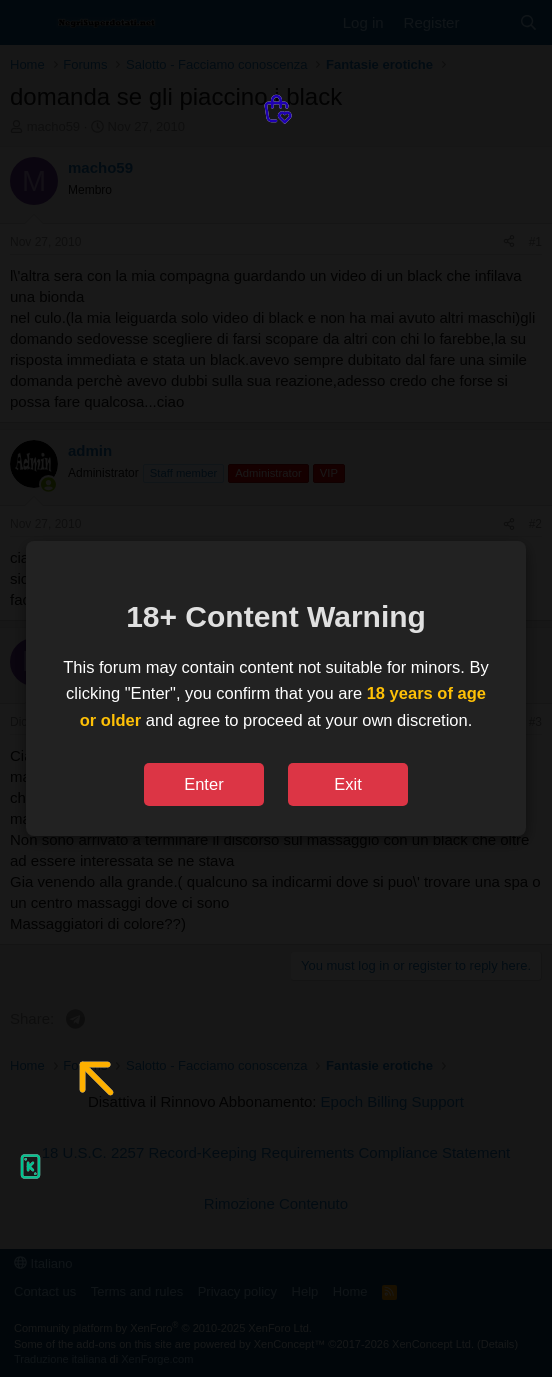  What do you see at coordinates (96, 1078) in the screenshot?
I see `navigate back to previous screen` at bounding box center [96, 1078].